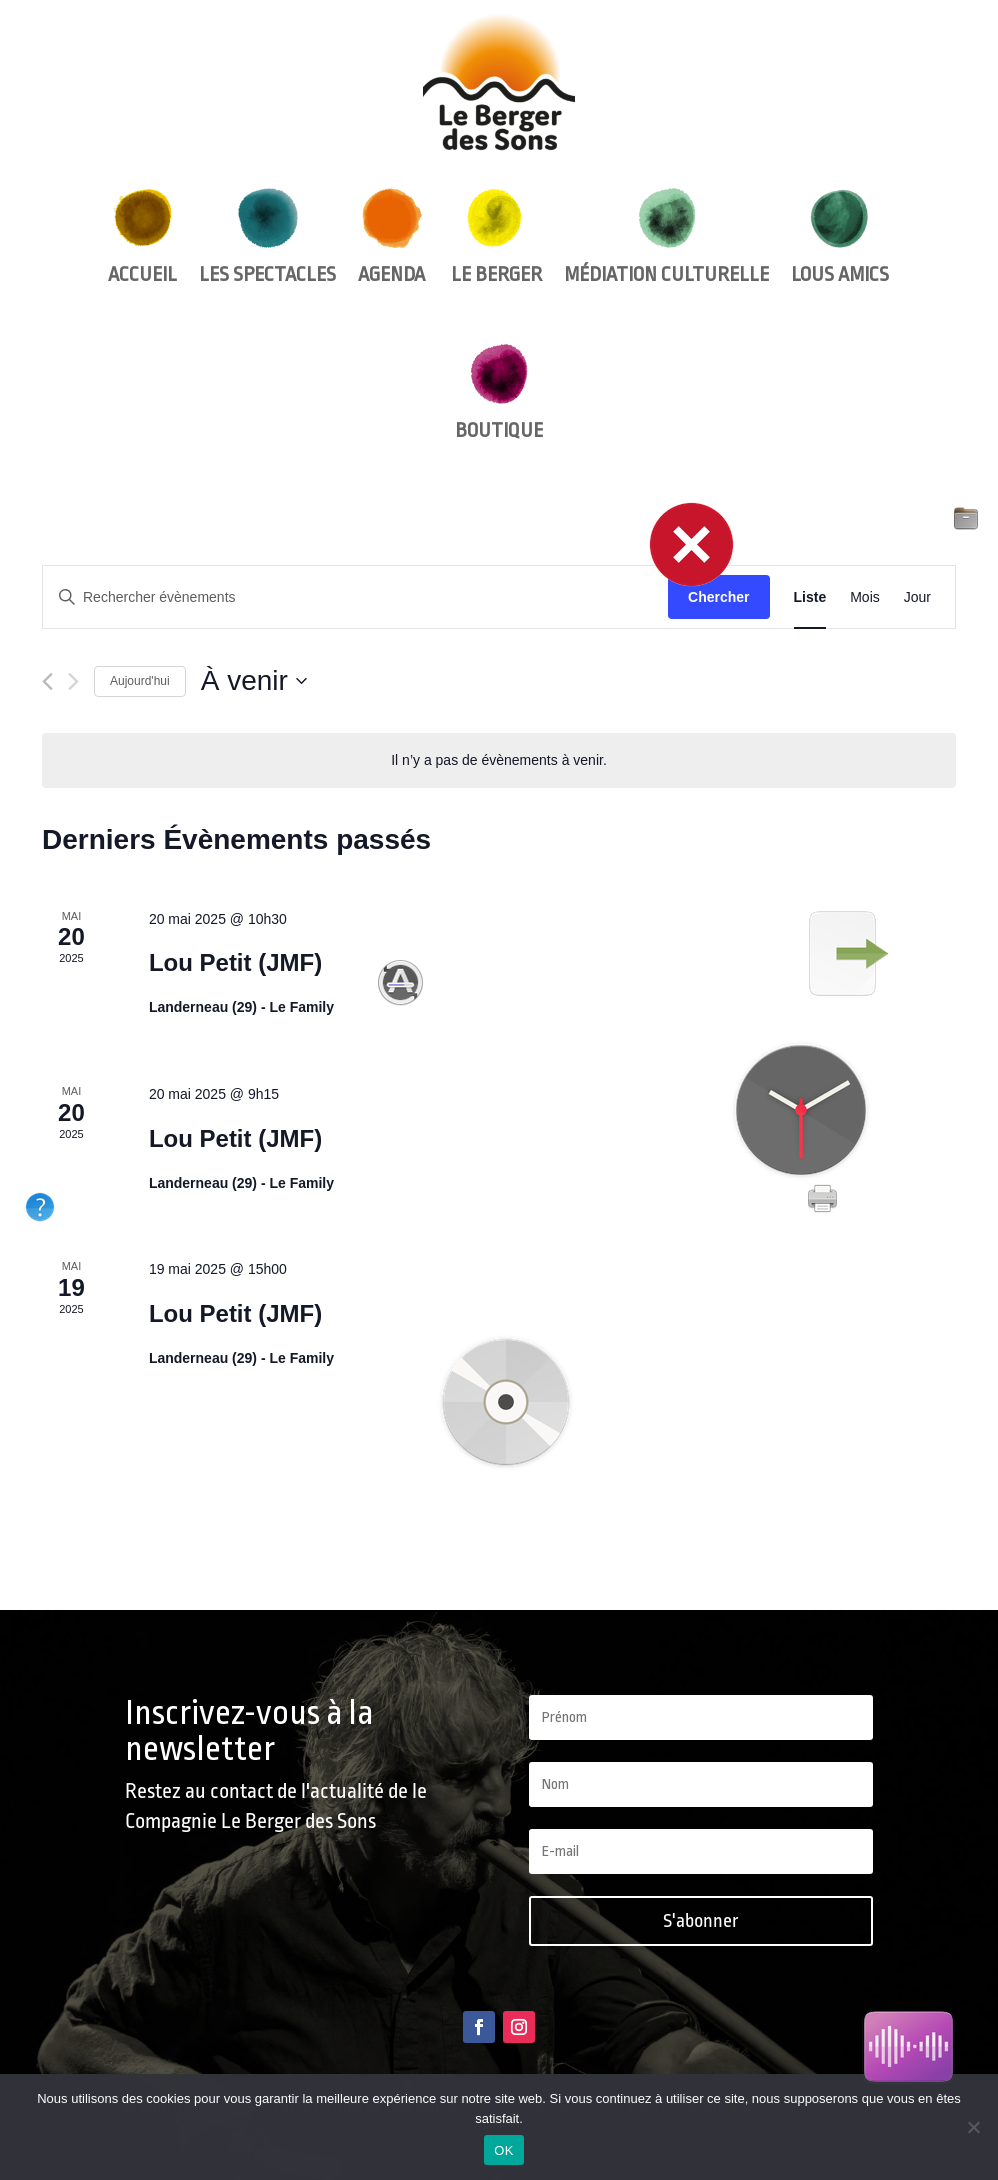  What do you see at coordinates (691, 544) in the screenshot?
I see `dismiss or close a dialog` at bounding box center [691, 544].